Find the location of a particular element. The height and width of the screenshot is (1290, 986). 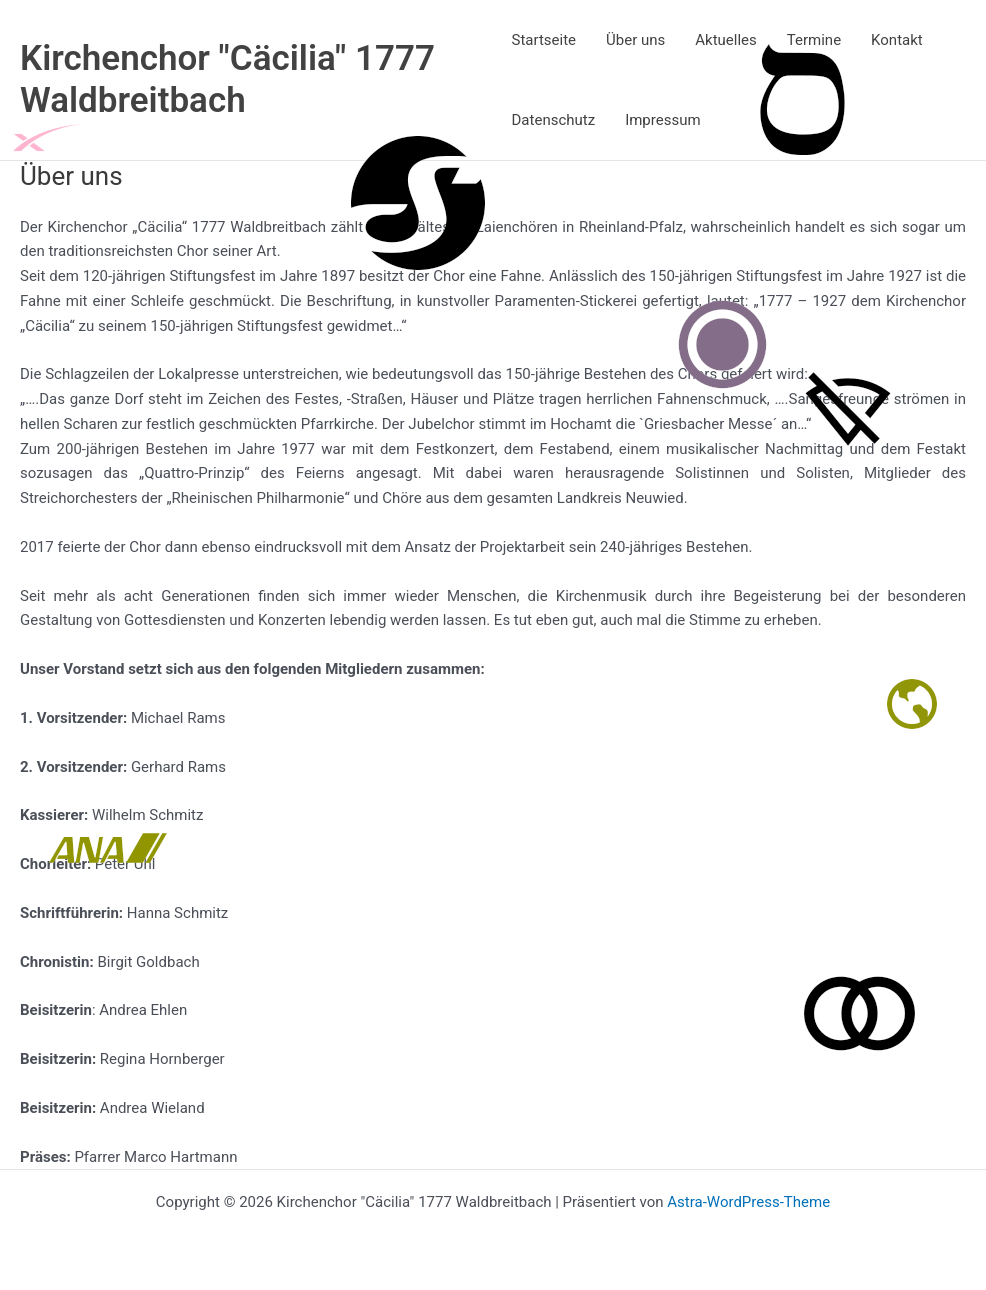

open the Sefaria app is located at coordinates (802, 99).